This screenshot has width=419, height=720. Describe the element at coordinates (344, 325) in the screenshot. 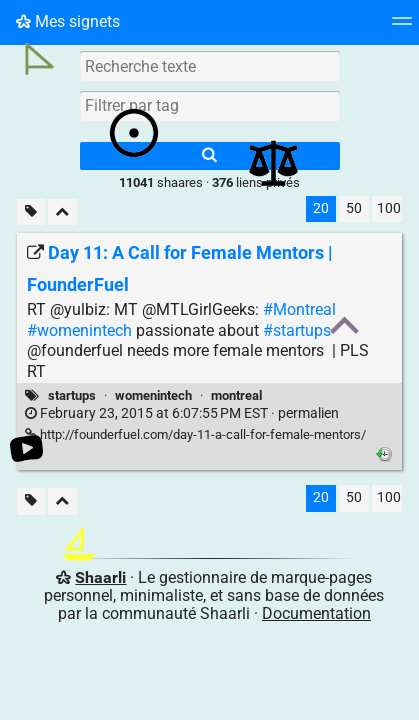

I see `collapse or minimize a section` at that location.